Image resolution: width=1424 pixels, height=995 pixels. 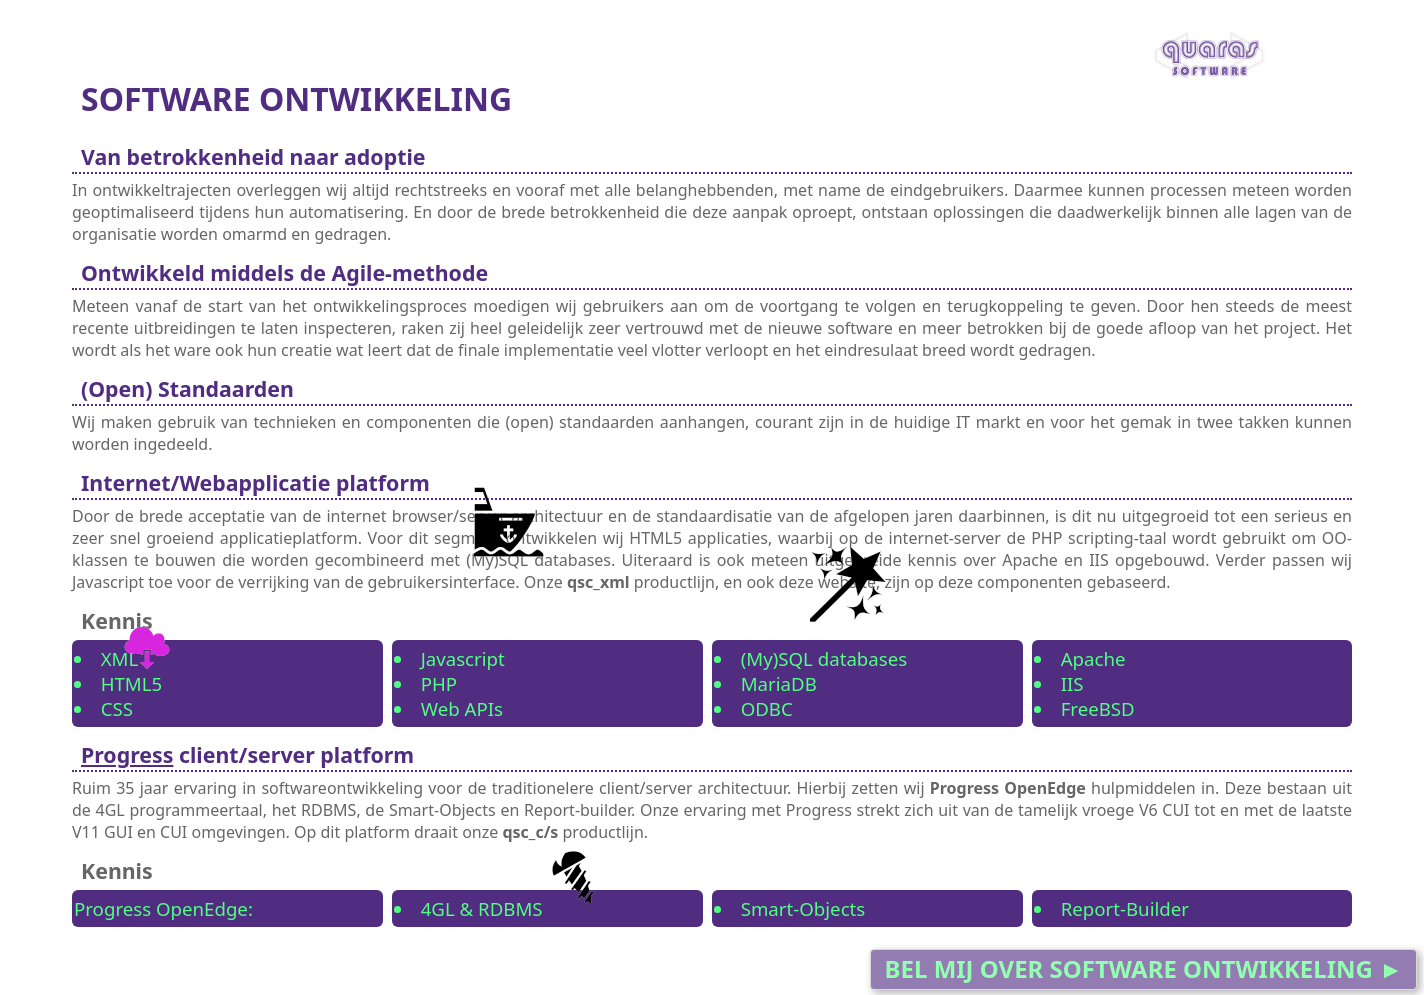 What do you see at coordinates (573, 878) in the screenshot?
I see `hardware or tools category` at bounding box center [573, 878].